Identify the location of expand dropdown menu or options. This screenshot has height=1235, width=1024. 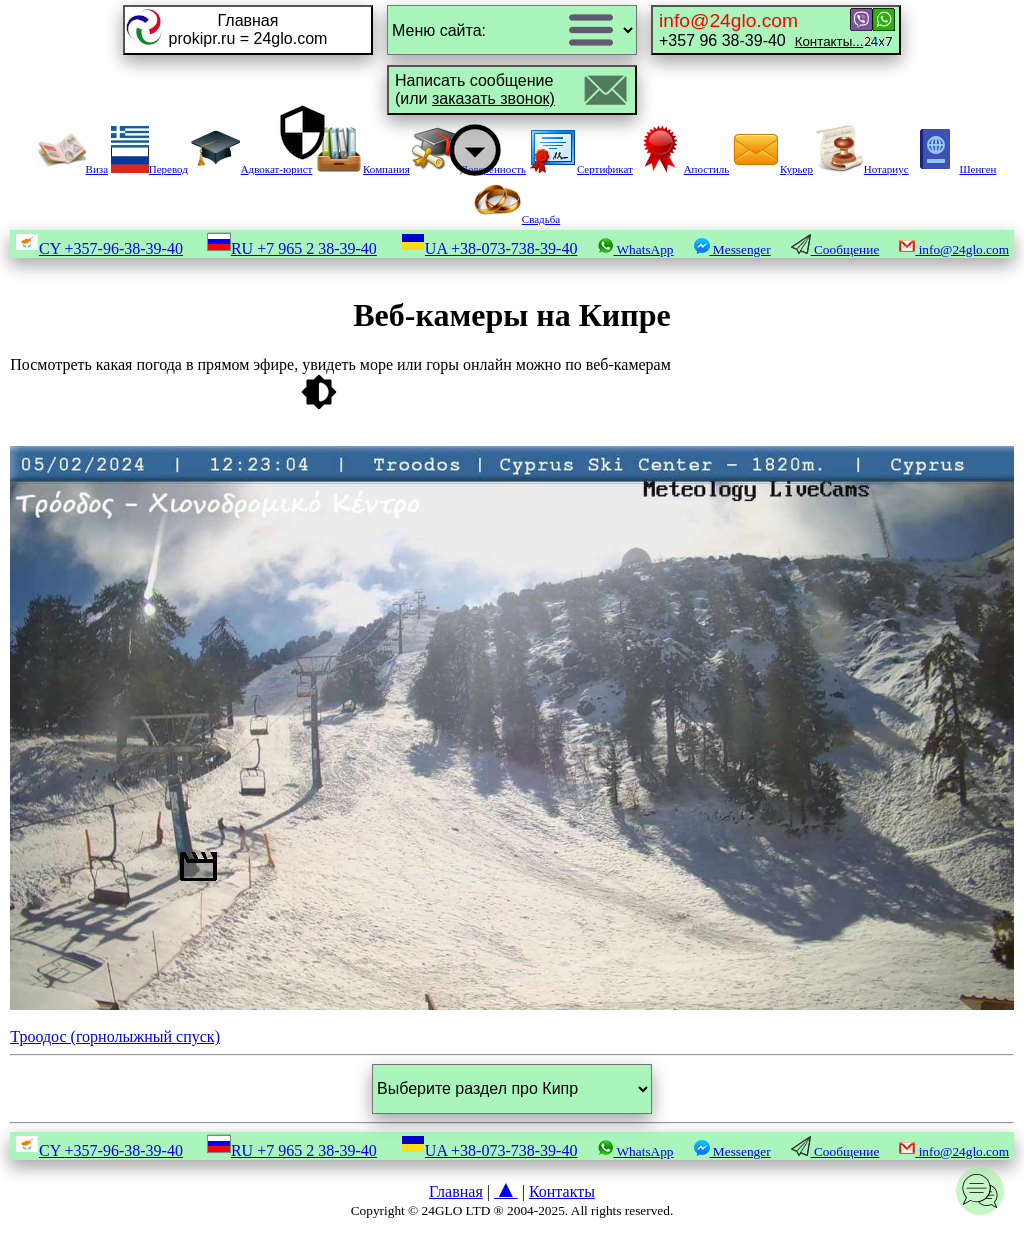
(475, 150).